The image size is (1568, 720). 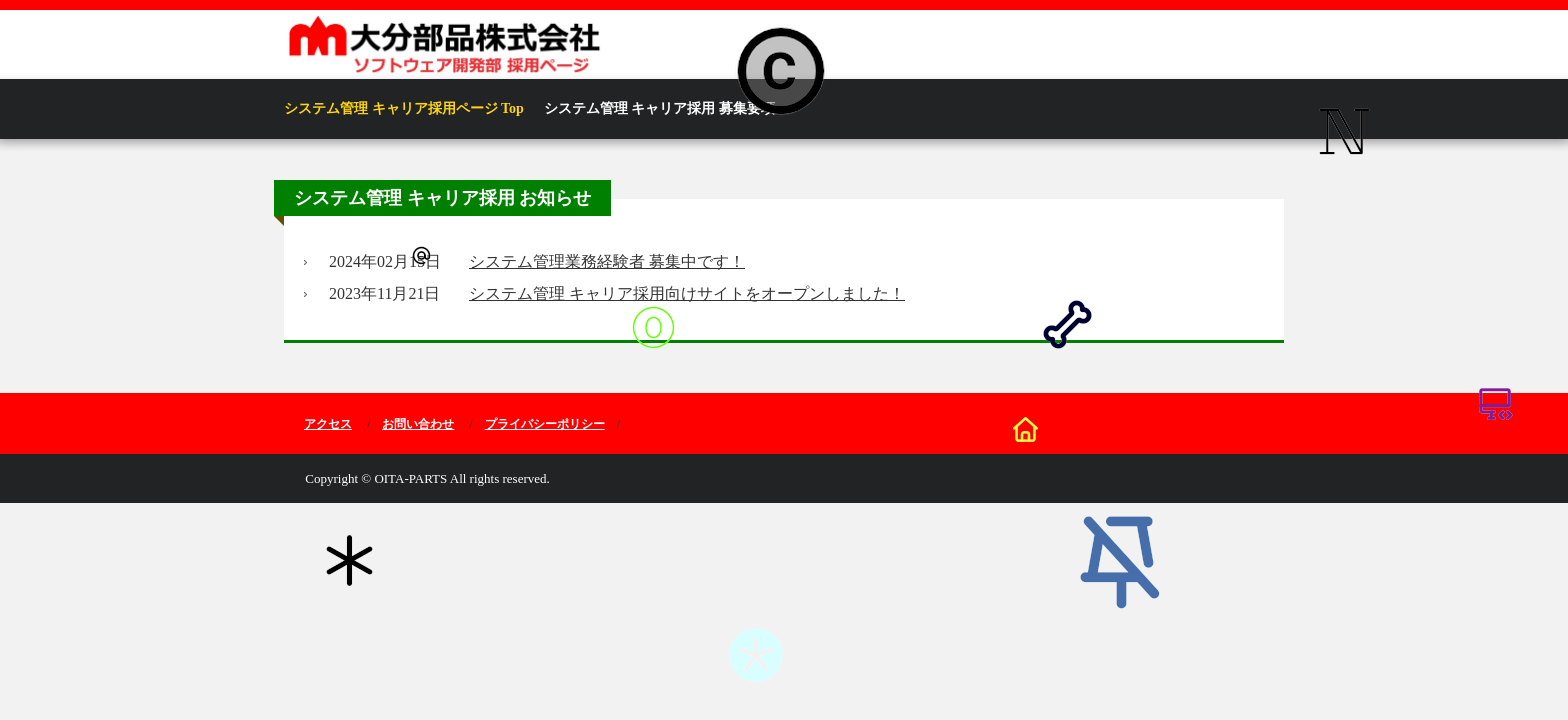 What do you see at coordinates (1344, 131) in the screenshot?
I see `open Notion app` at bounding box center [1344, 131].